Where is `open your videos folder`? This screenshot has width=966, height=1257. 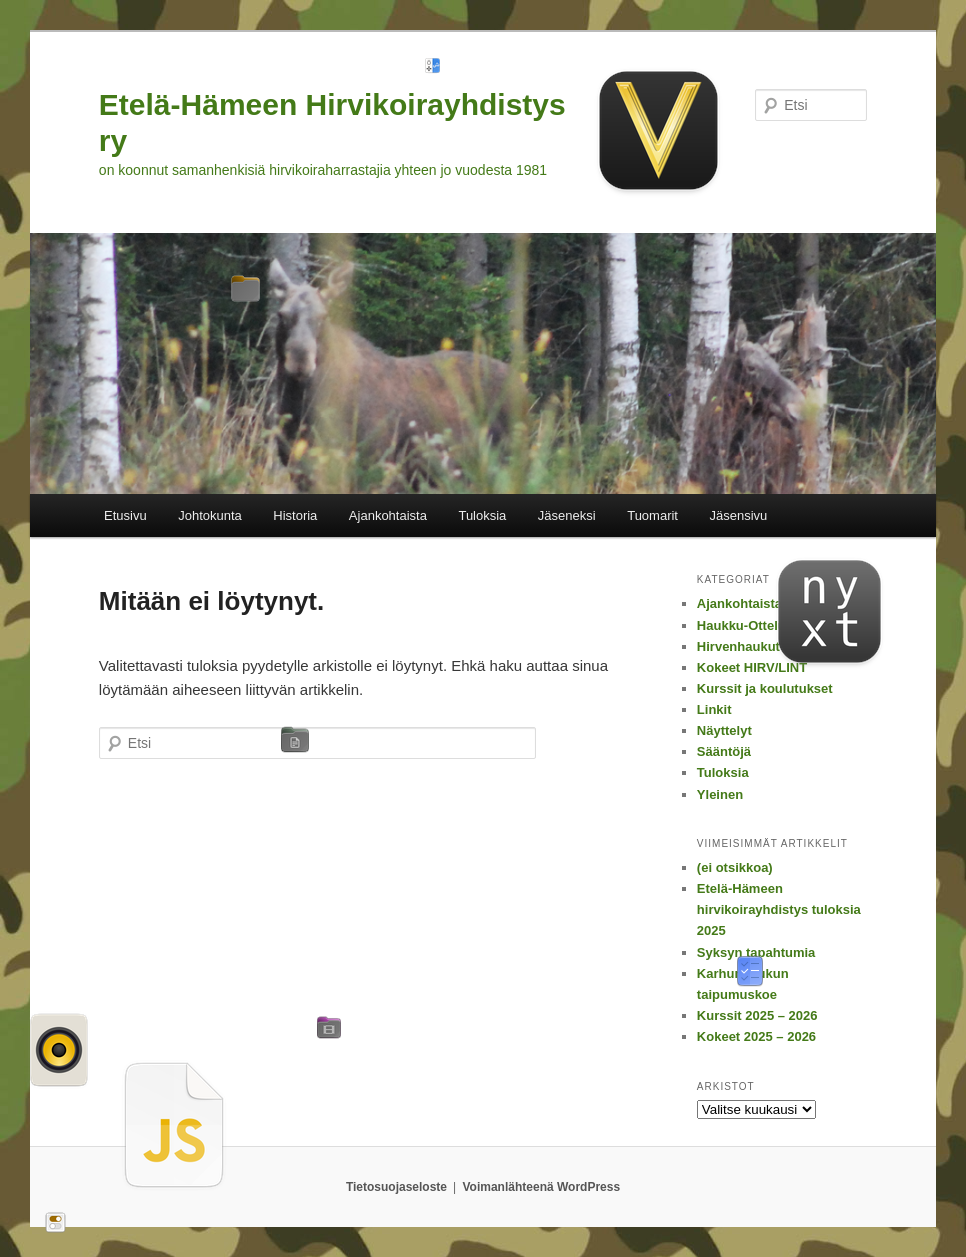 open your videos folder is located at coordinates (329, 1027).